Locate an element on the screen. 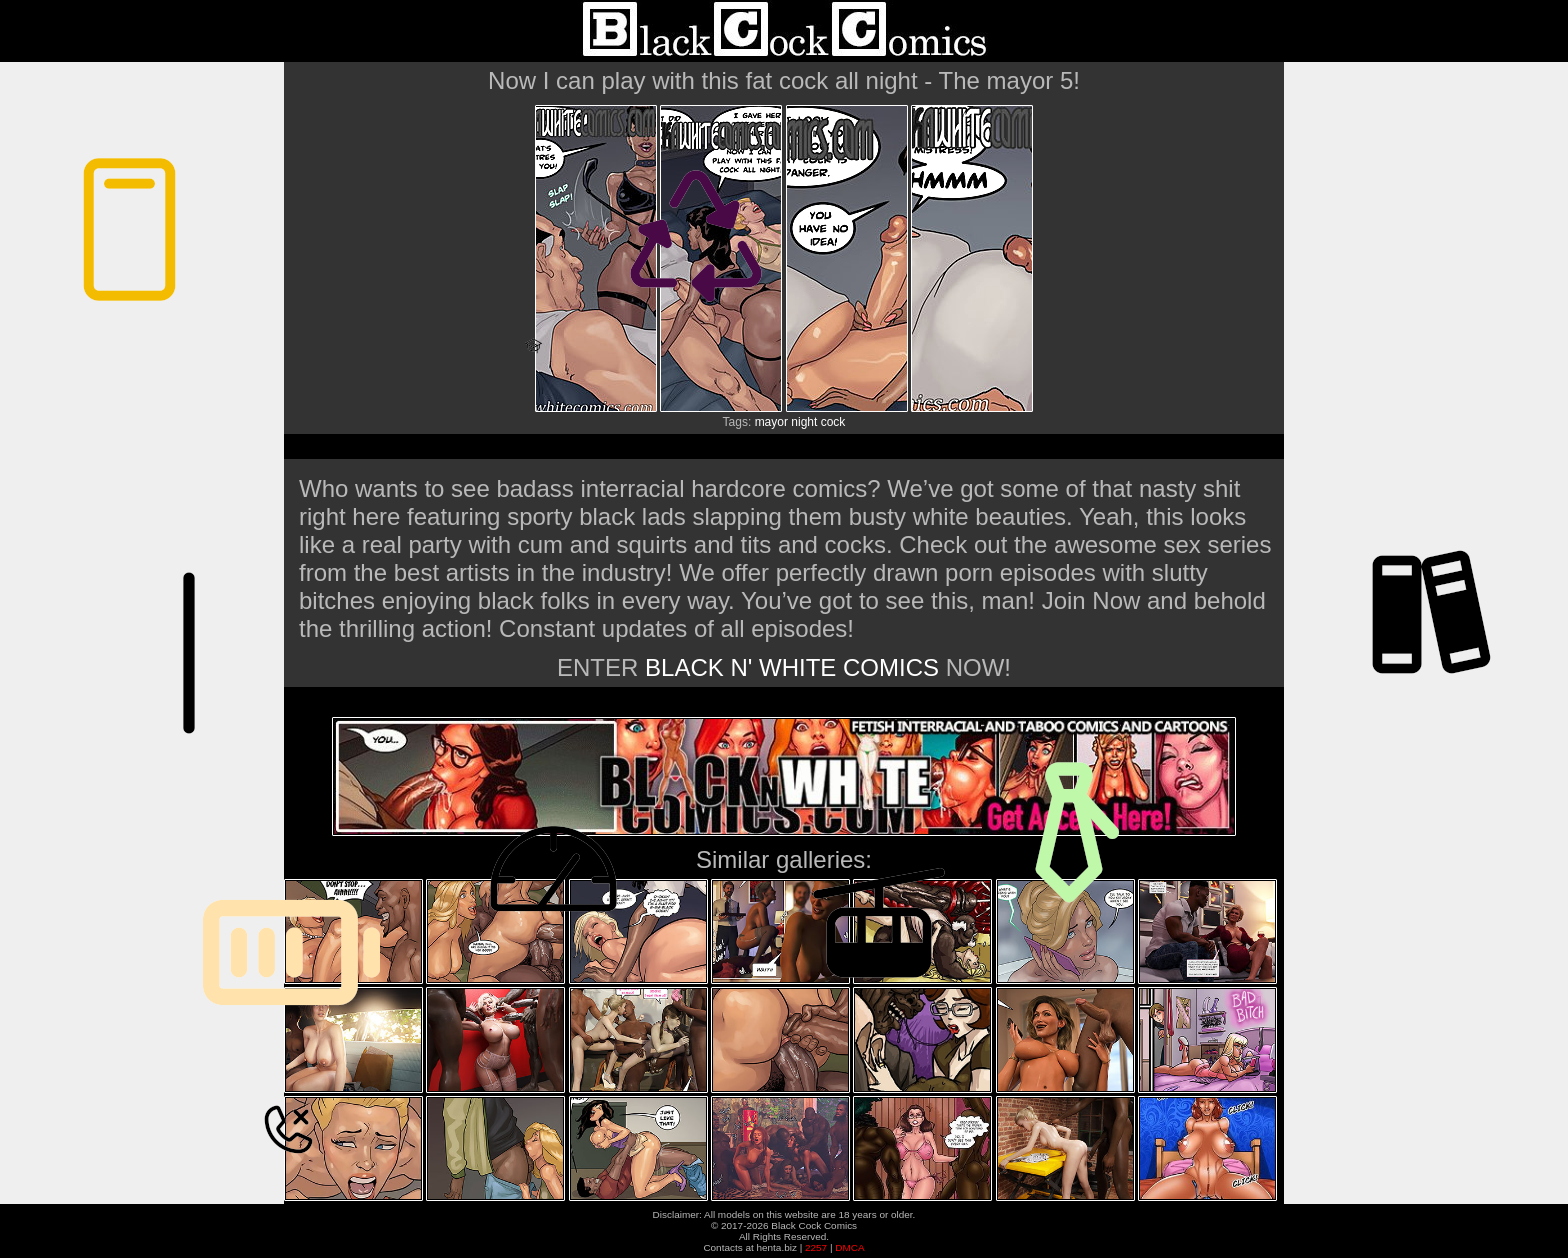  view performance or speed metrics is located at coordinates (553, 875).